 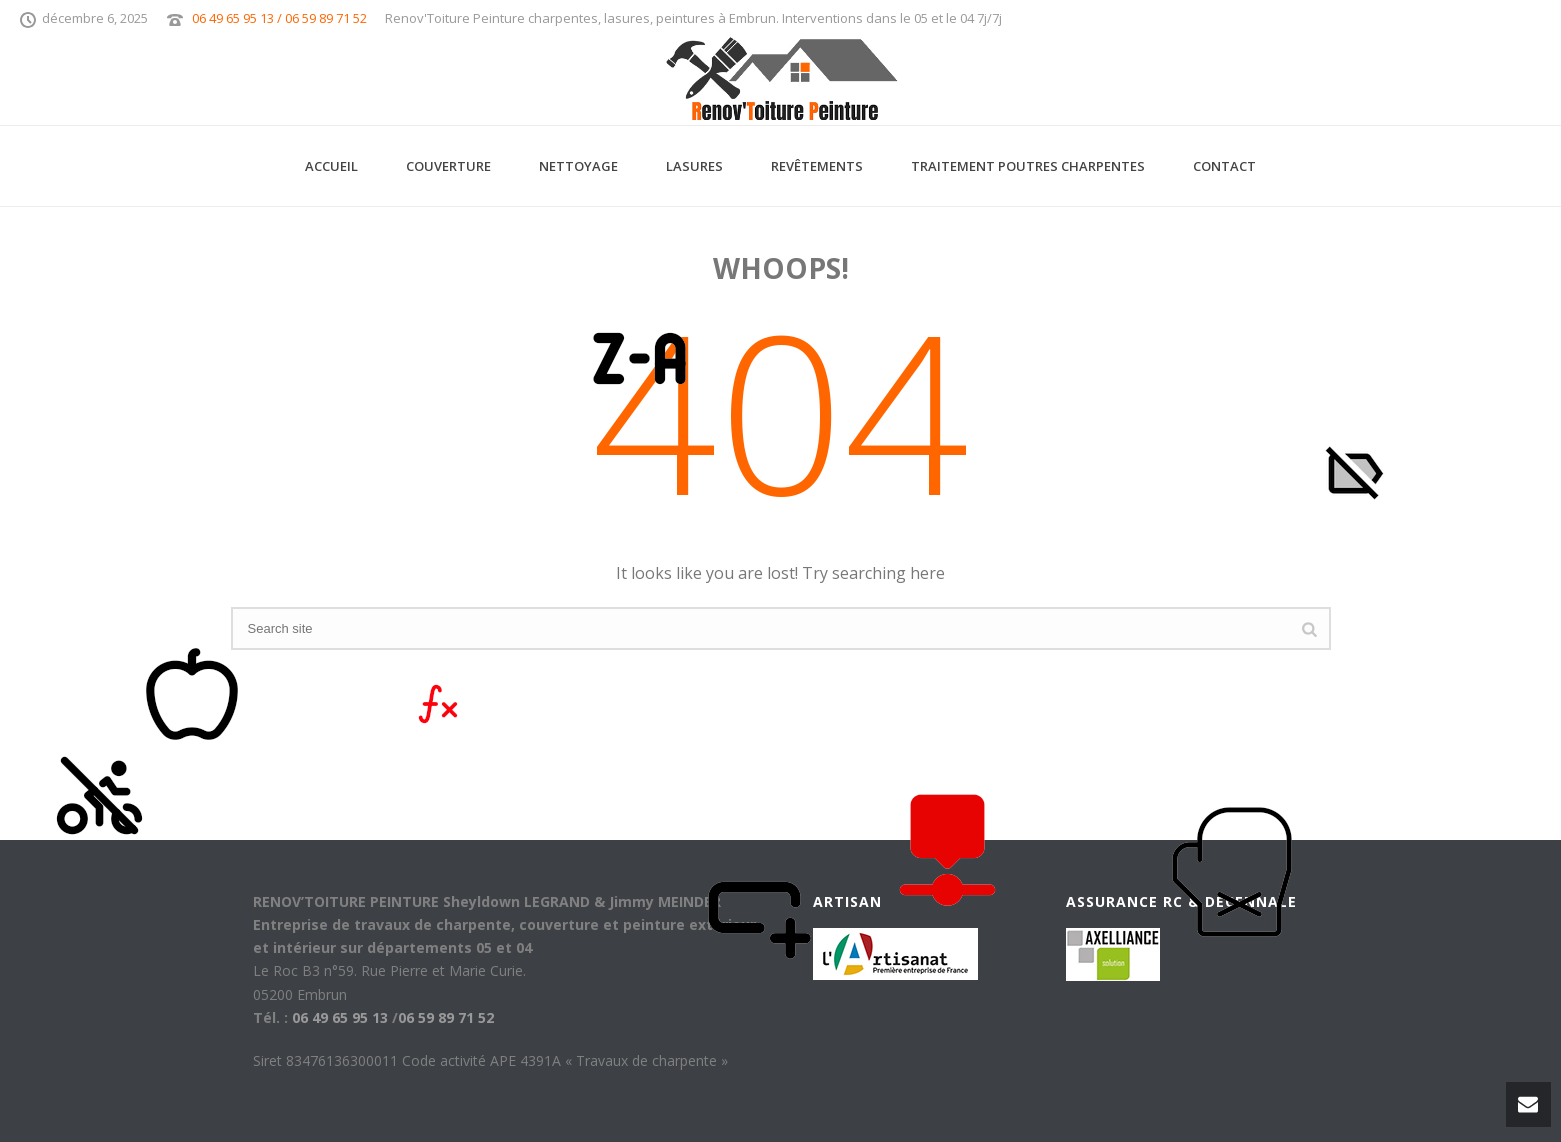 I want to click on bike rental or sharing unavailable, so click(x=99, y=795).